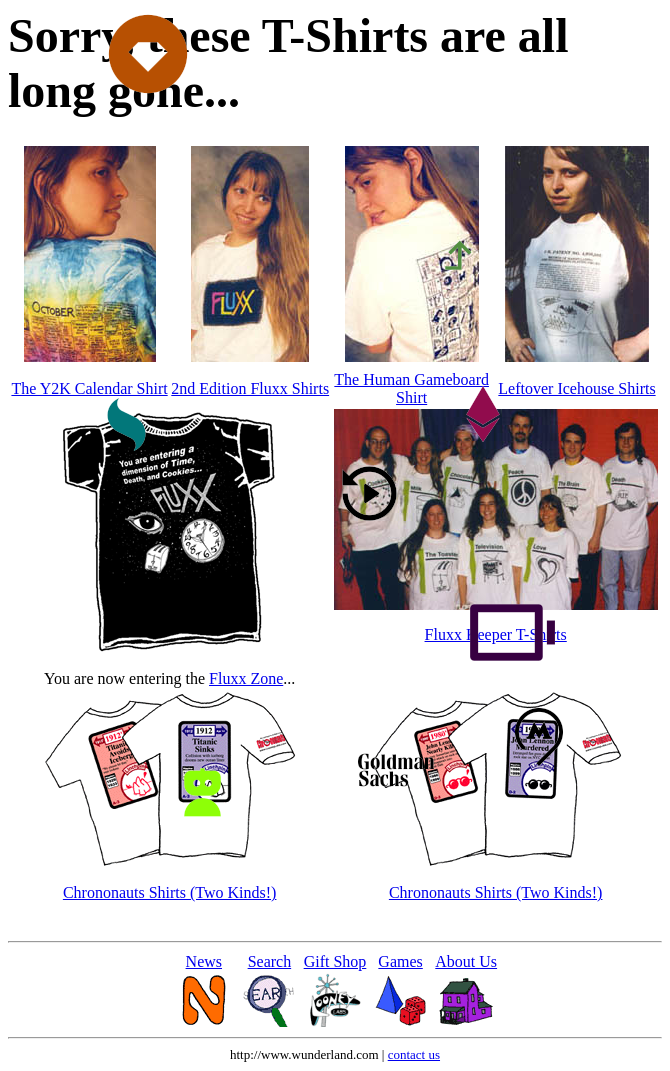  Describe the element at coordinates (126, 424) in the screenshot. I see `sencha framework branding logo` at that location.